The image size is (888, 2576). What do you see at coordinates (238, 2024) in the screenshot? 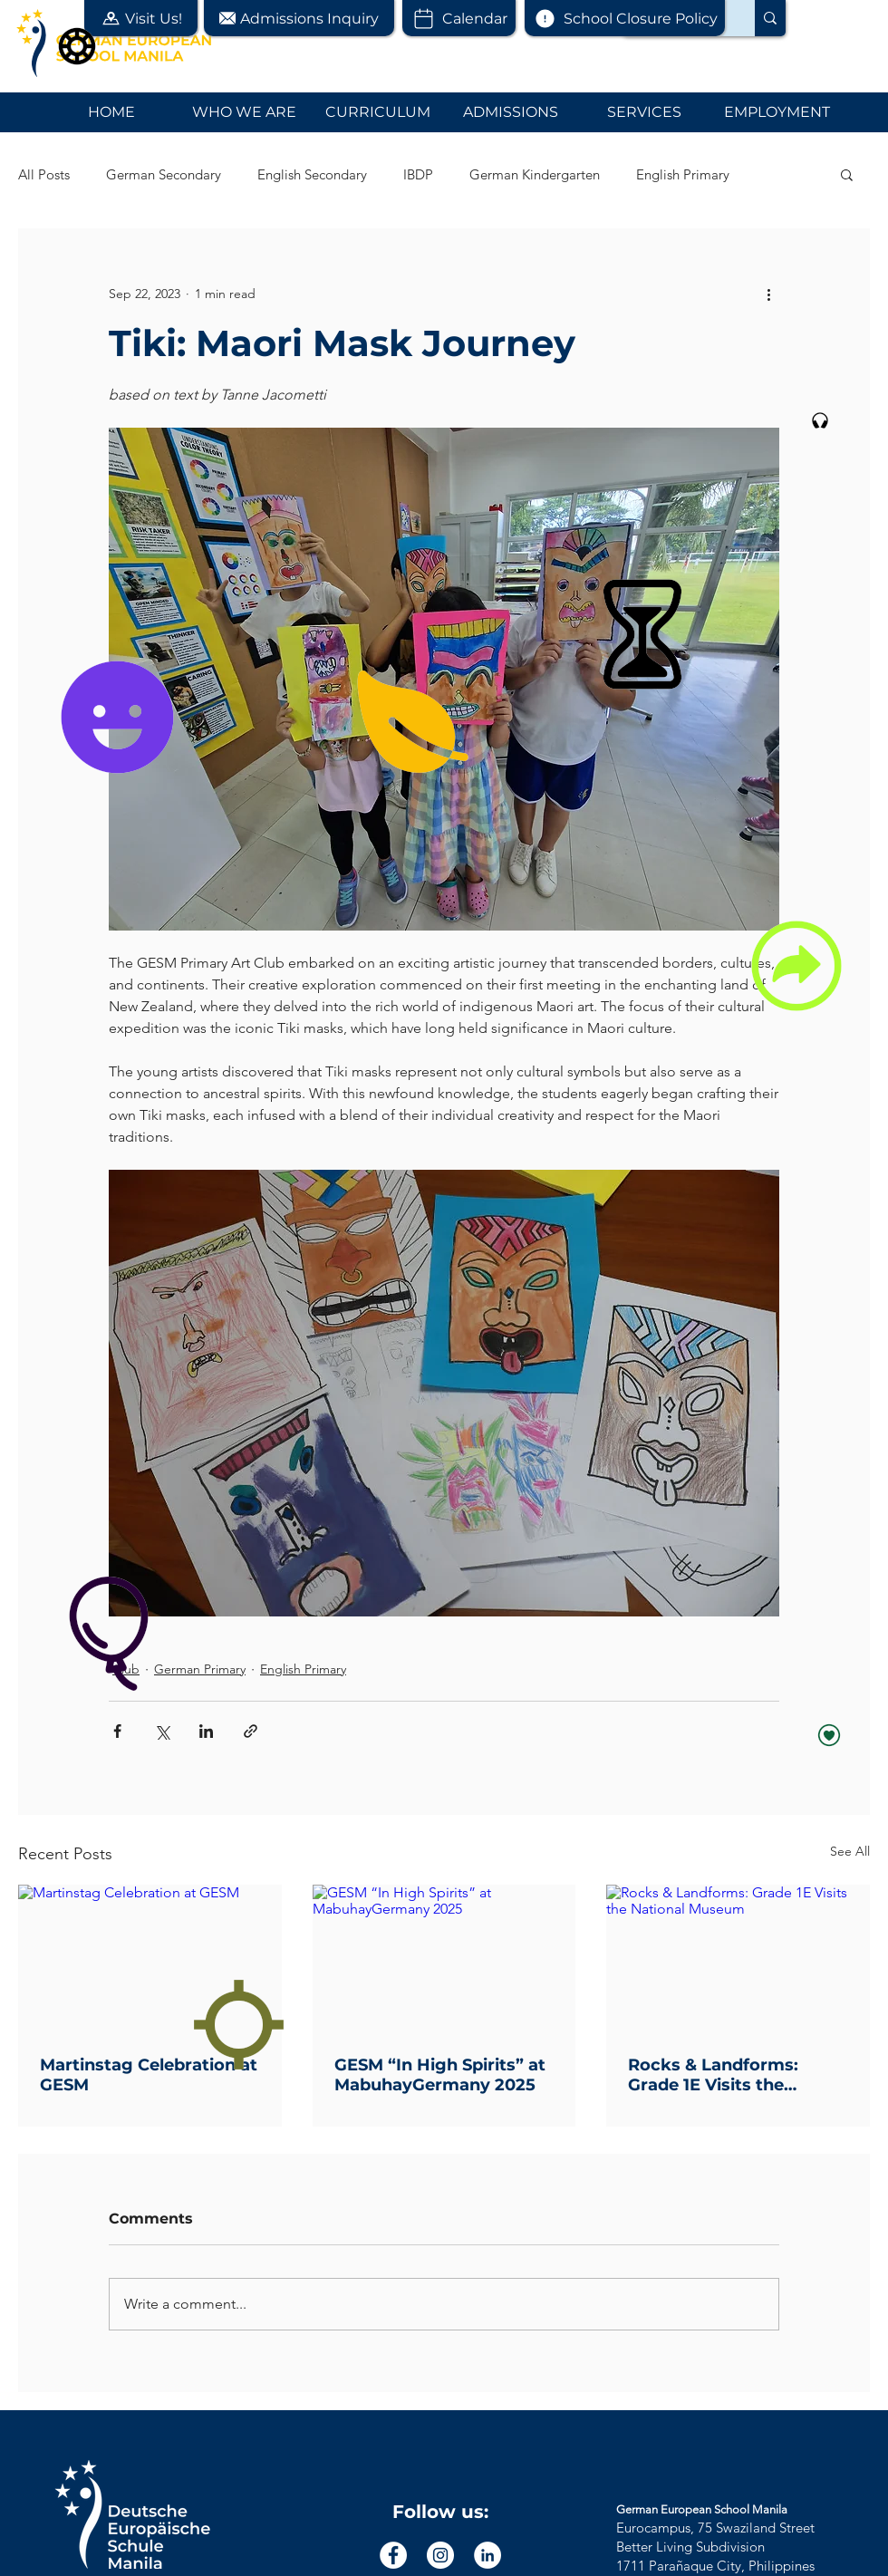
I see `find my current location` at bounding box center [238, 2024].